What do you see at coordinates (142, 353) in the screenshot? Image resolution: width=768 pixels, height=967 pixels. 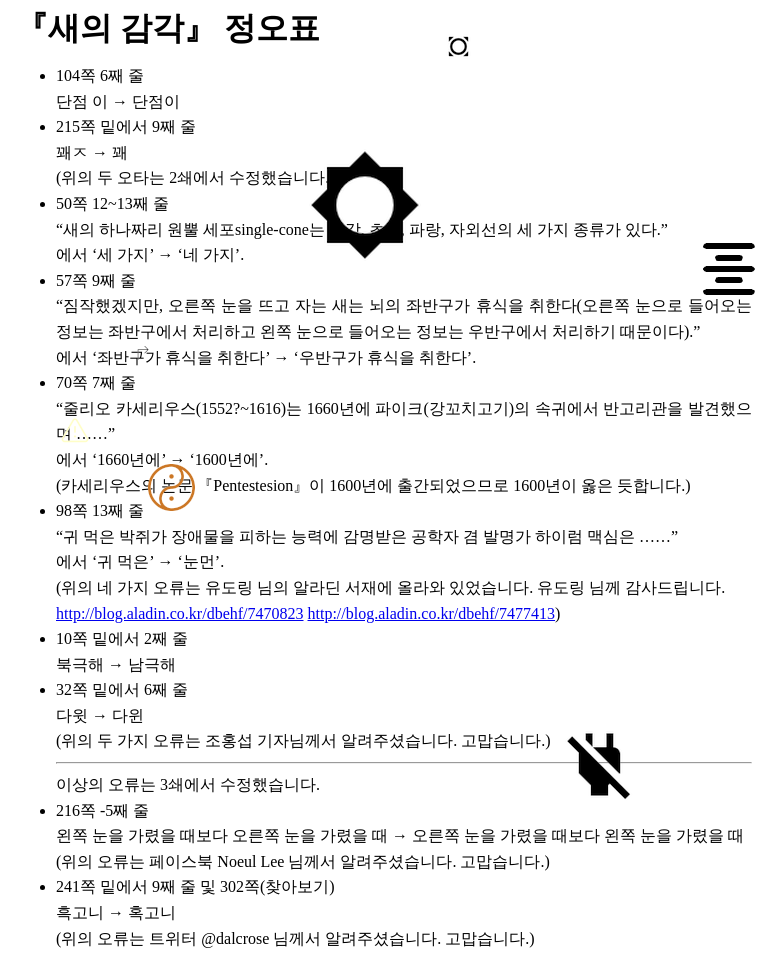 I see `redirect or forward content` at bounding box center [142, 353].